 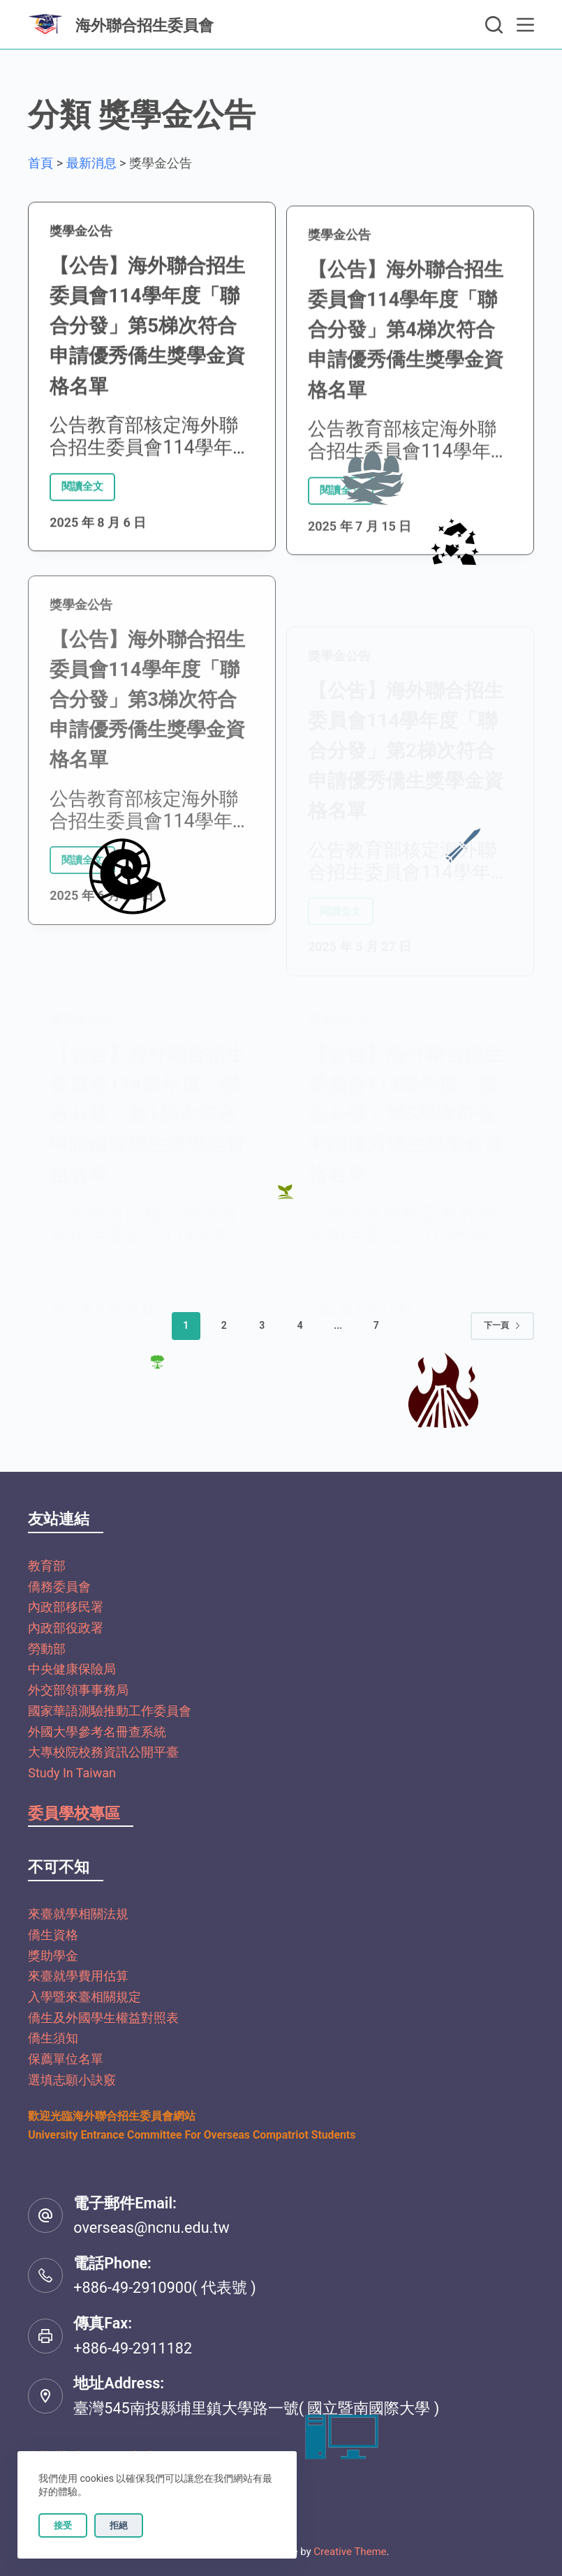 I want to click on indicates explosion or blast event in game, so click(x=157, y=1362).